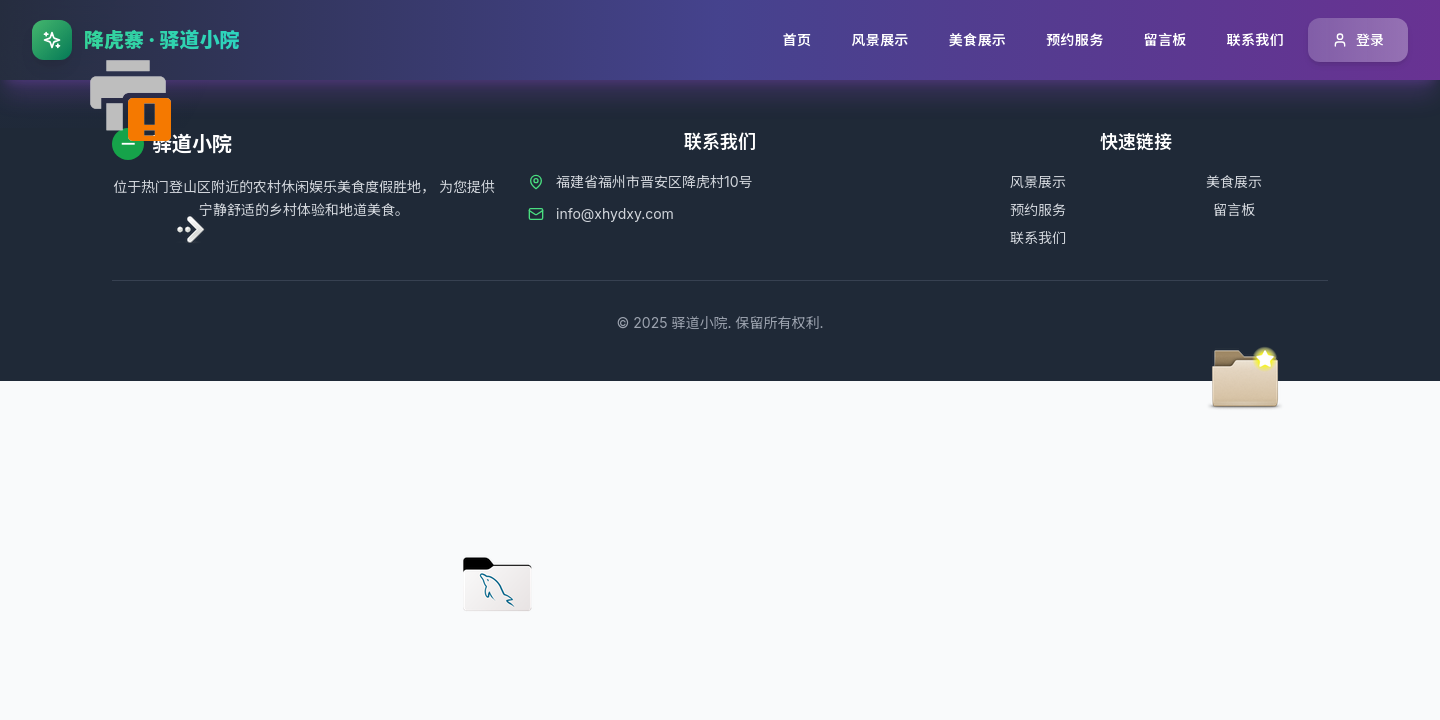 The image size is (1440, 720). I want to click on create a new folder, so click(1245, 382).